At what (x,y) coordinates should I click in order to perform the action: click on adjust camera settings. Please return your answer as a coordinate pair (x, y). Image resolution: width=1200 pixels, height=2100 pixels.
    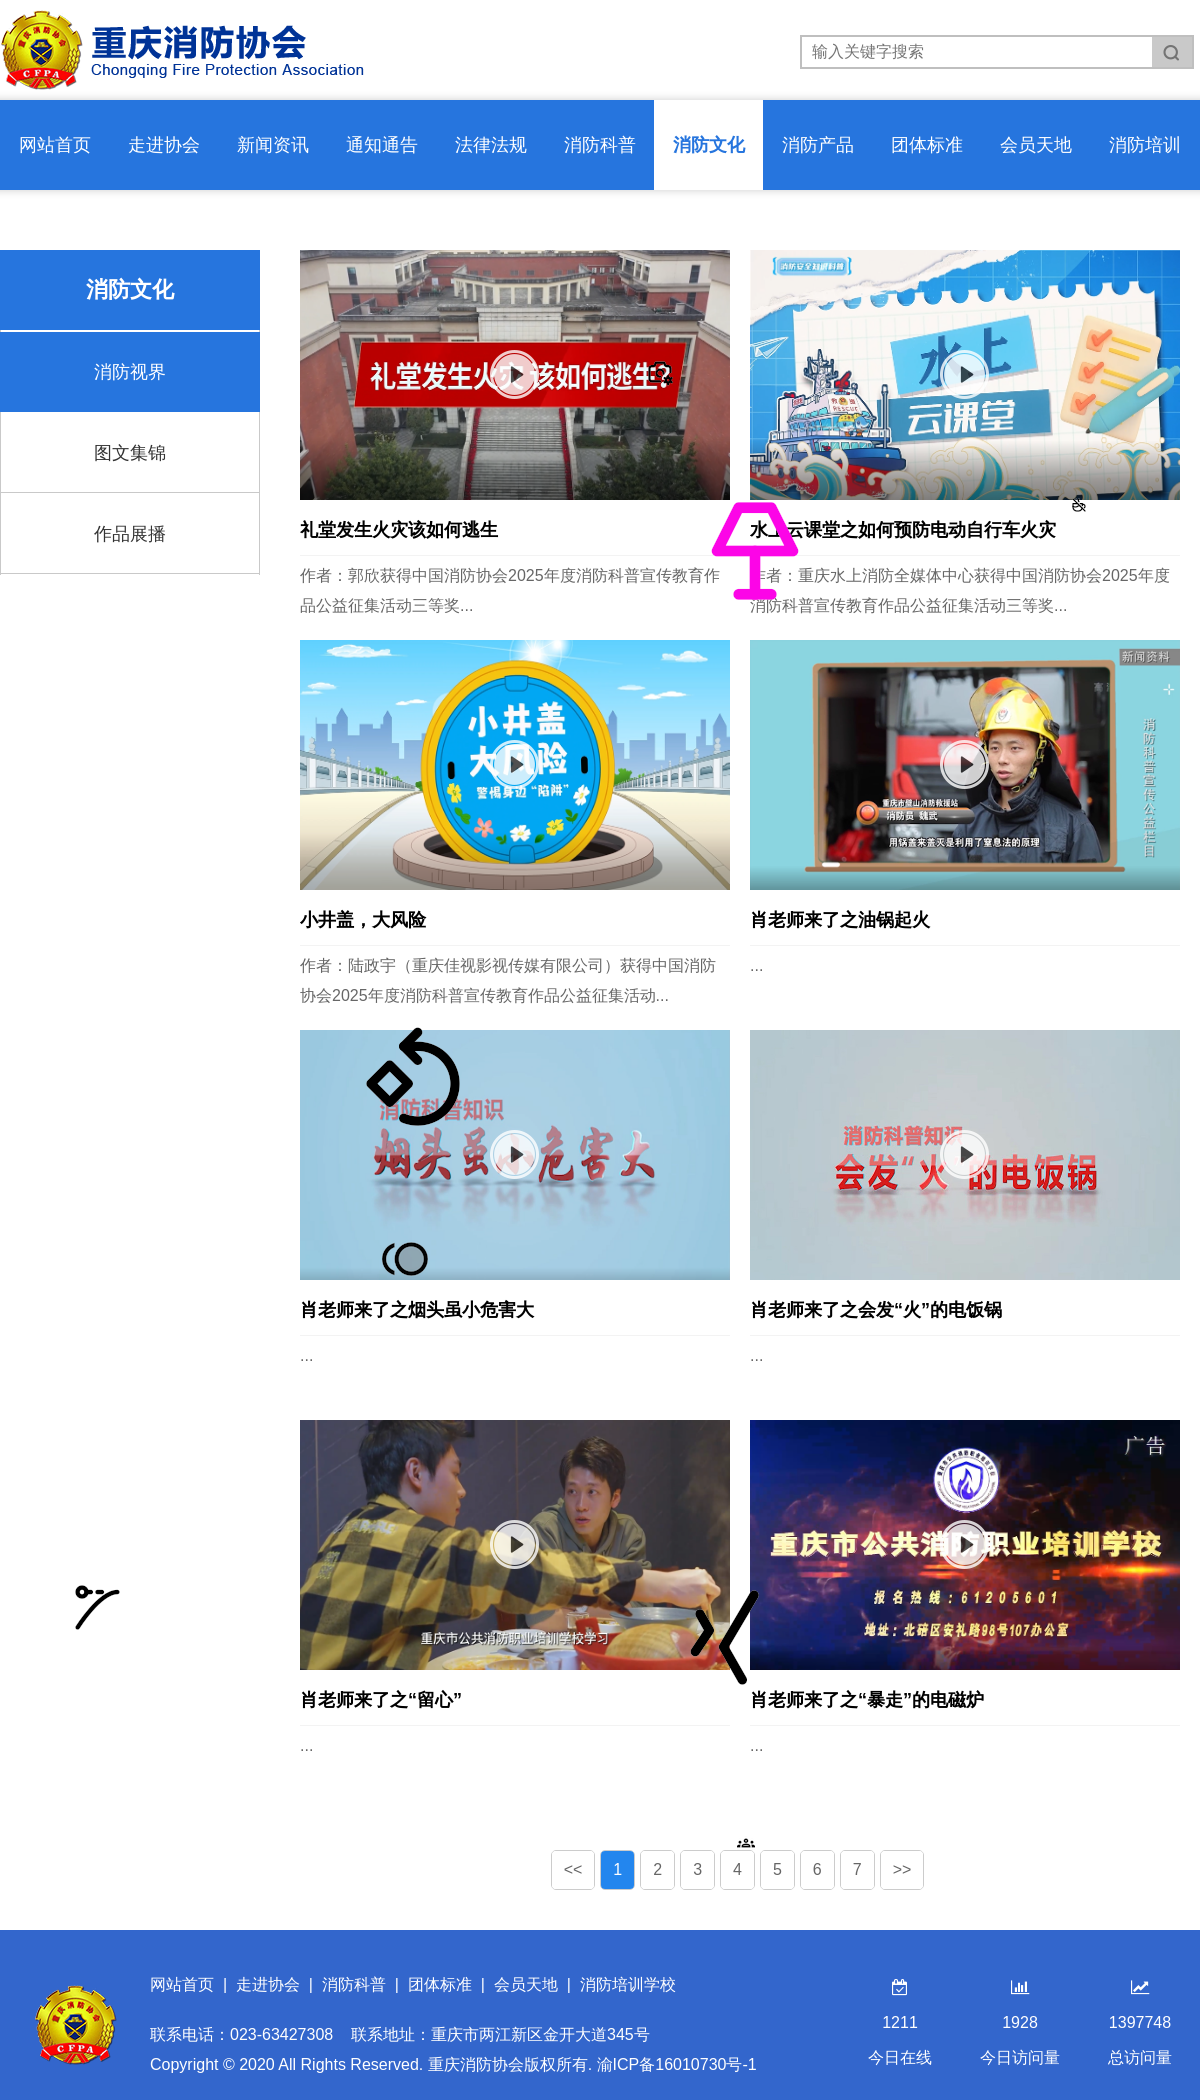
    Looking at the image, I should click on (660, 372).